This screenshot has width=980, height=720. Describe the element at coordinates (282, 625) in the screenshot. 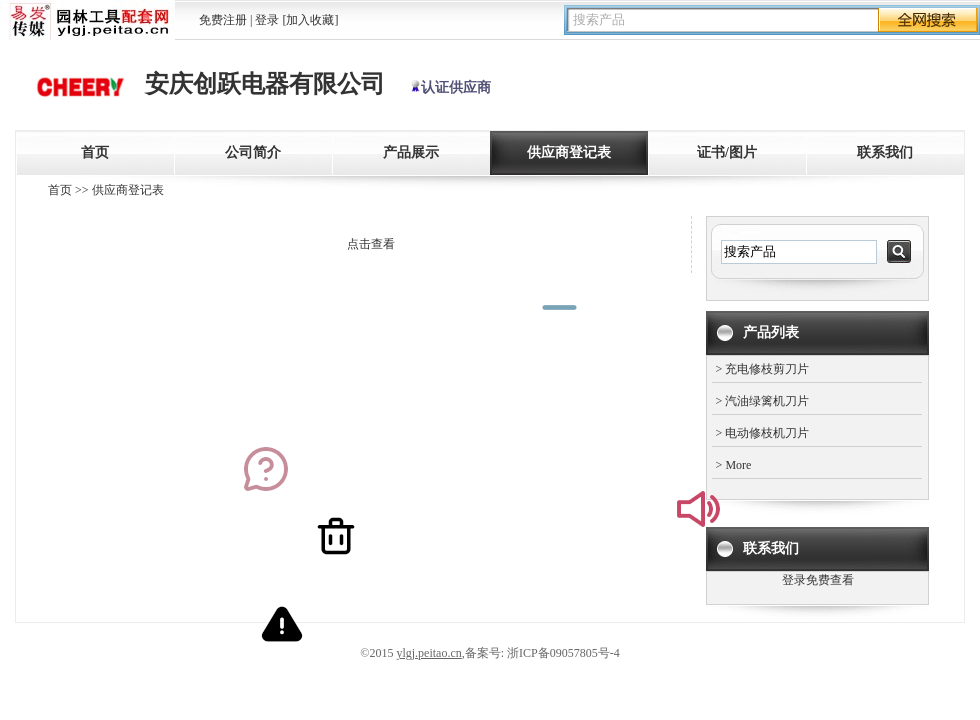

I see `indicates a warning or caution state` at that location.